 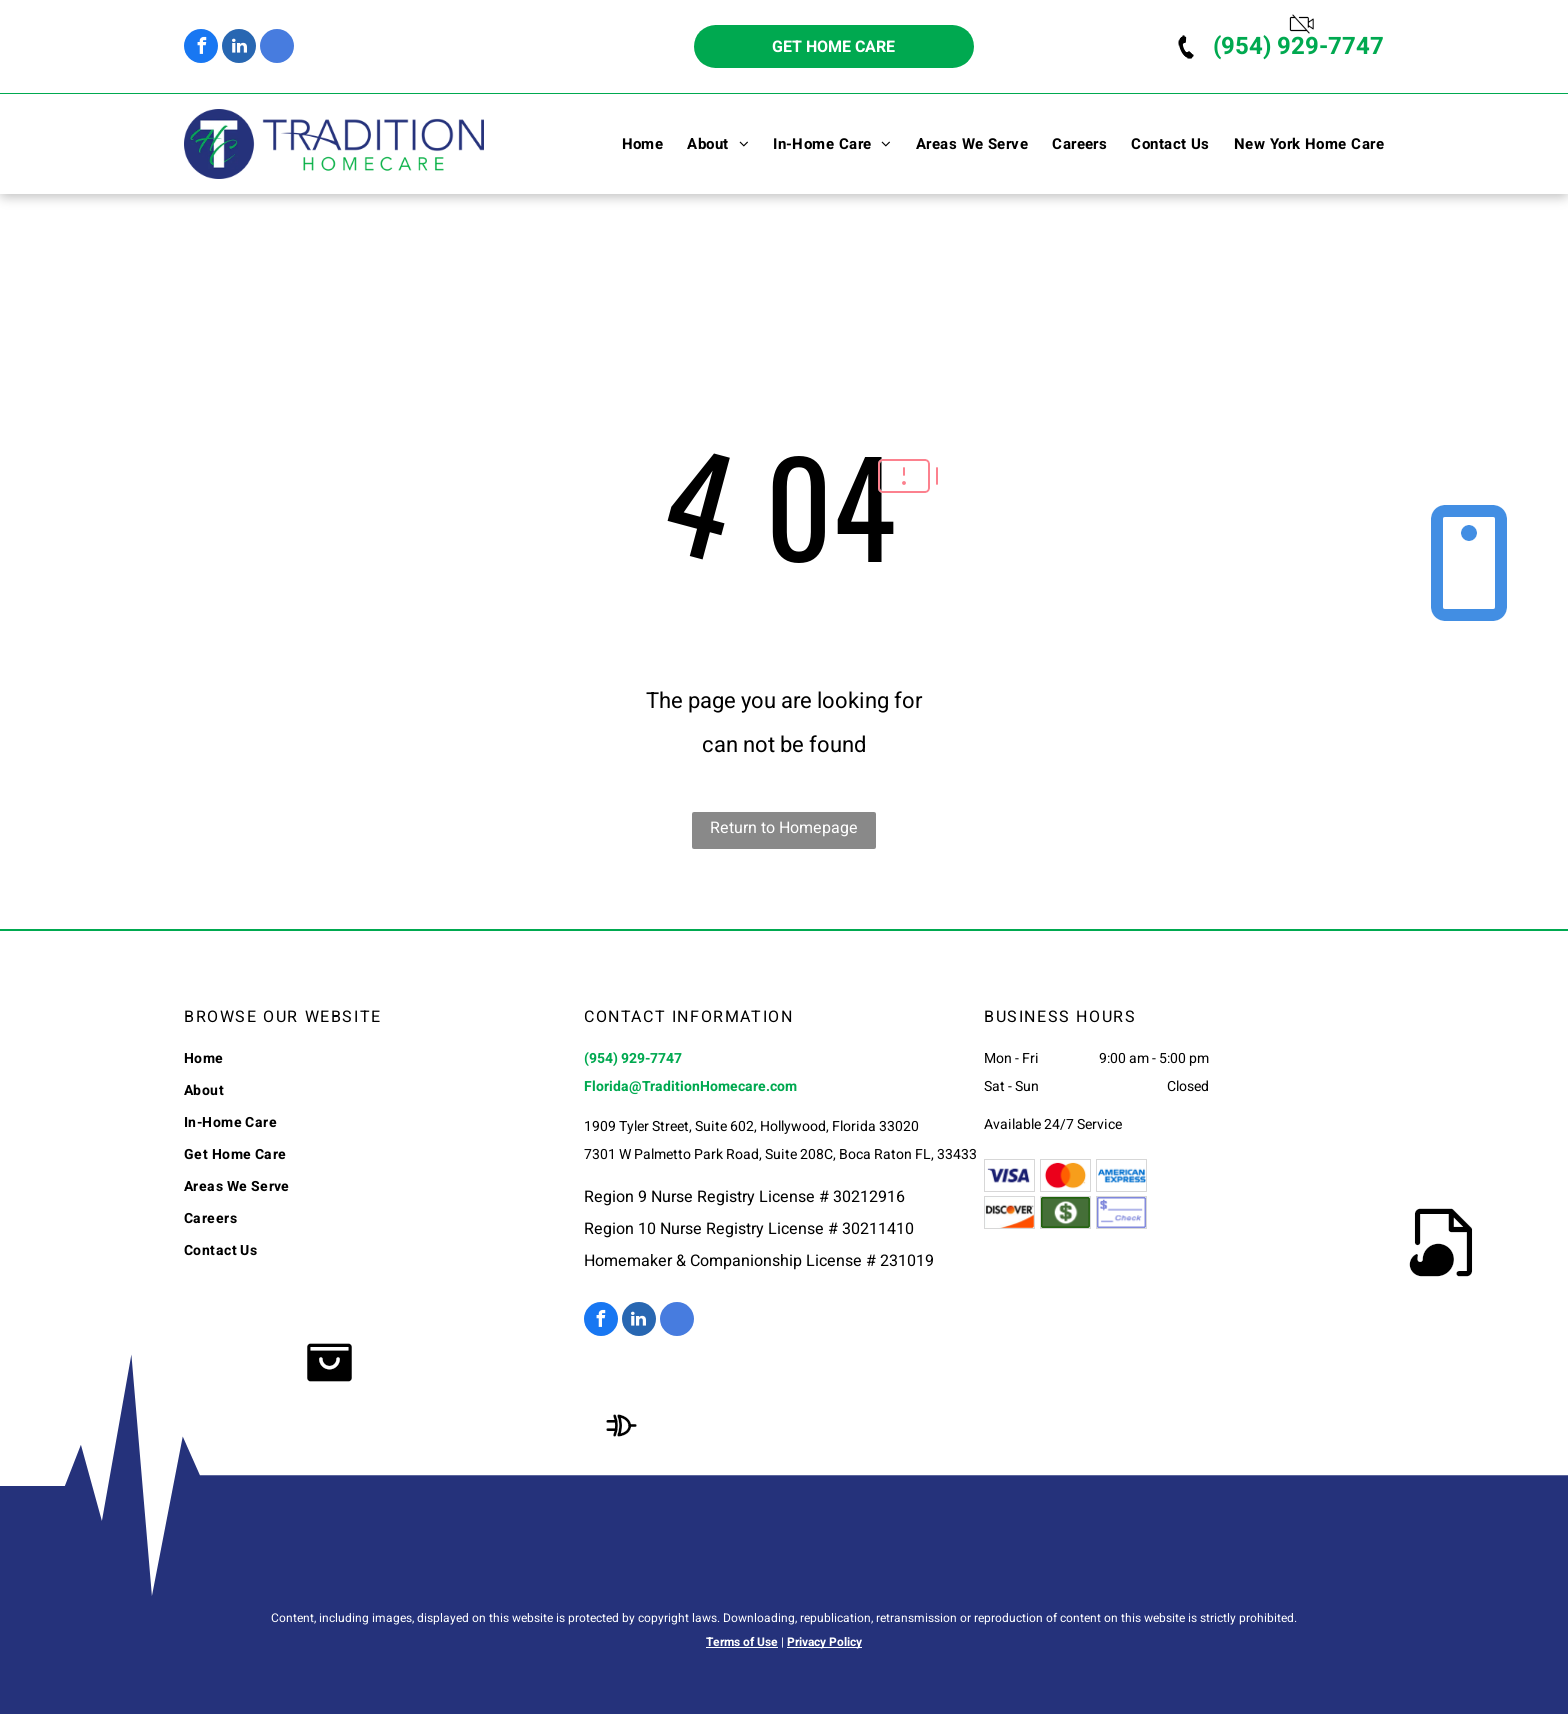 What do you see at coordinates (1301, 24) in the screenshot?
I see `turn off camera or disable video` at bounding box center [1301, 24].